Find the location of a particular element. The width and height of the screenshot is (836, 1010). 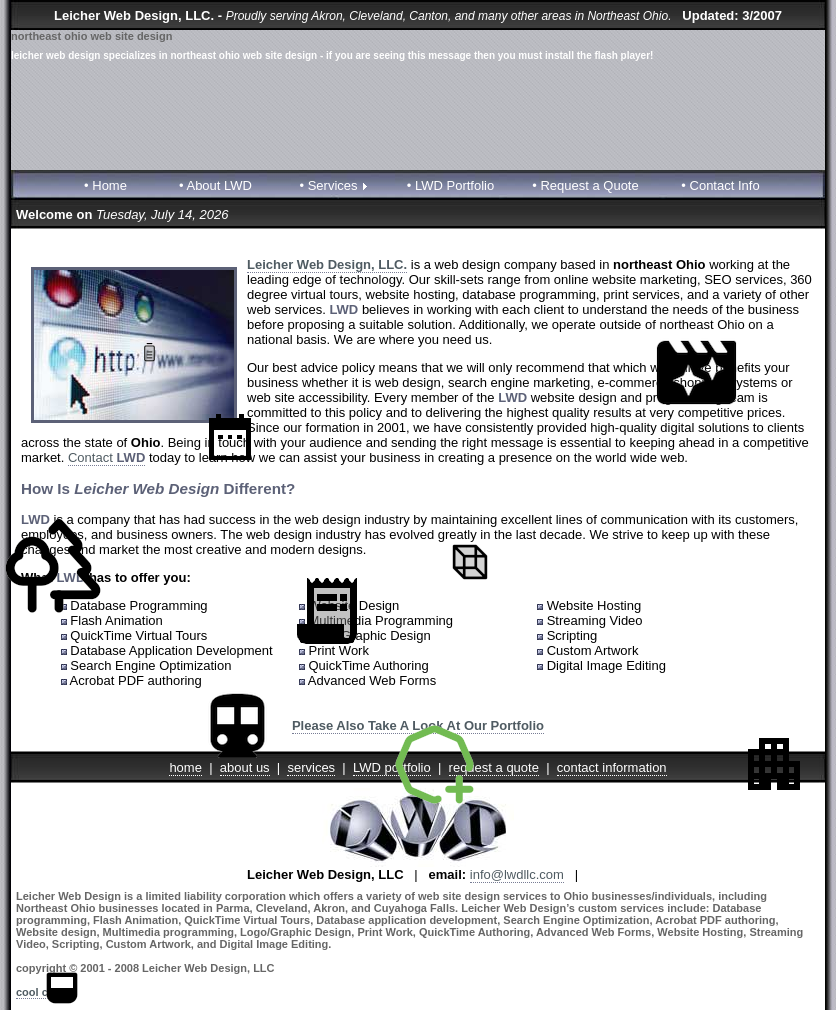

add a new warning or alert is located at coordinates (434, 764).